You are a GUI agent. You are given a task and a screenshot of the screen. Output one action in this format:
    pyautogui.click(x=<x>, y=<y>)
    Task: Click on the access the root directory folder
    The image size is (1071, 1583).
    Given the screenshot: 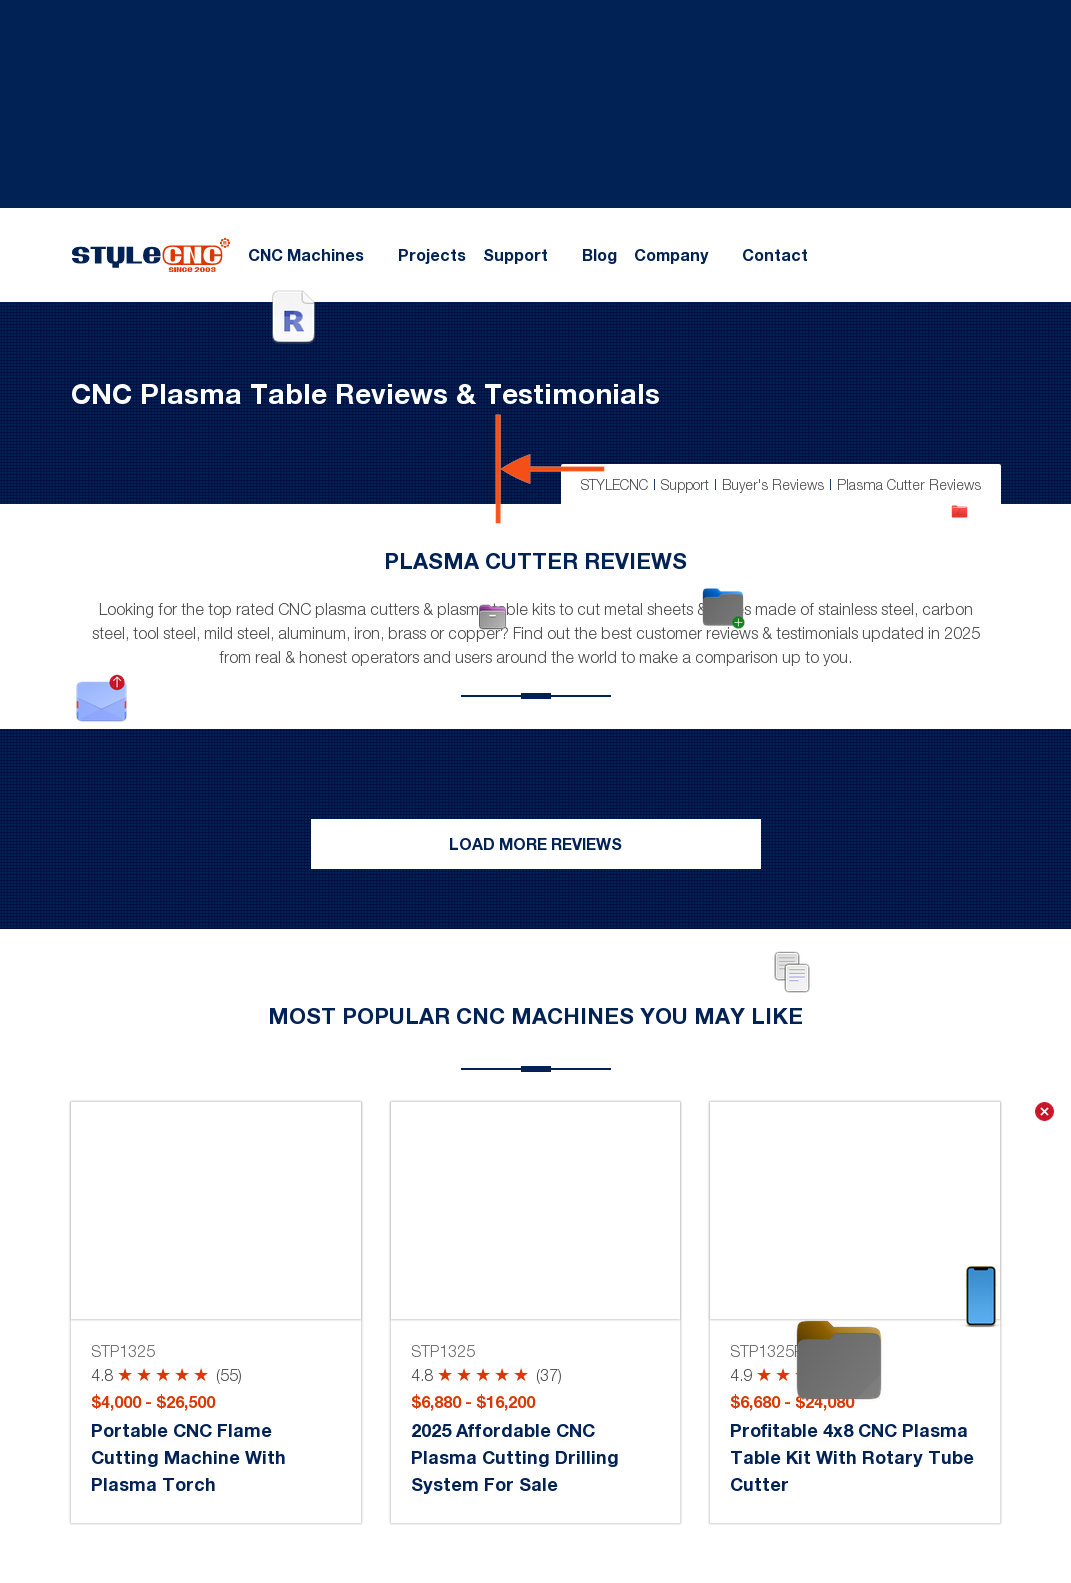 What is the action you would take?
    pyautogui.click(x=959, y=511)
    